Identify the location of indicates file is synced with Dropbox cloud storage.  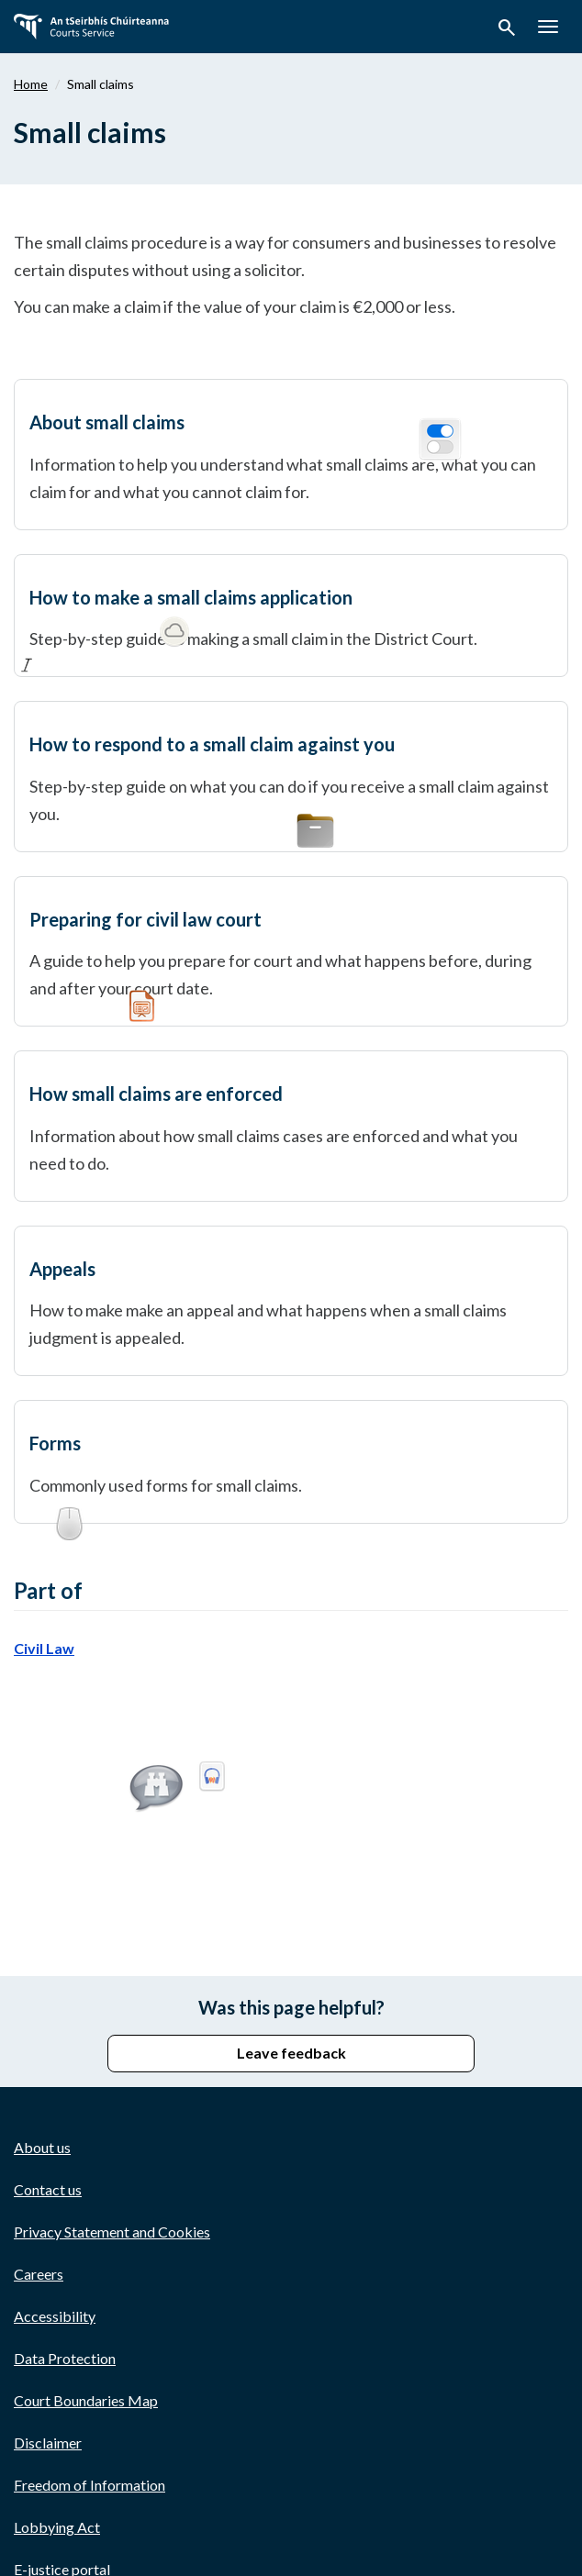
(174, 631).